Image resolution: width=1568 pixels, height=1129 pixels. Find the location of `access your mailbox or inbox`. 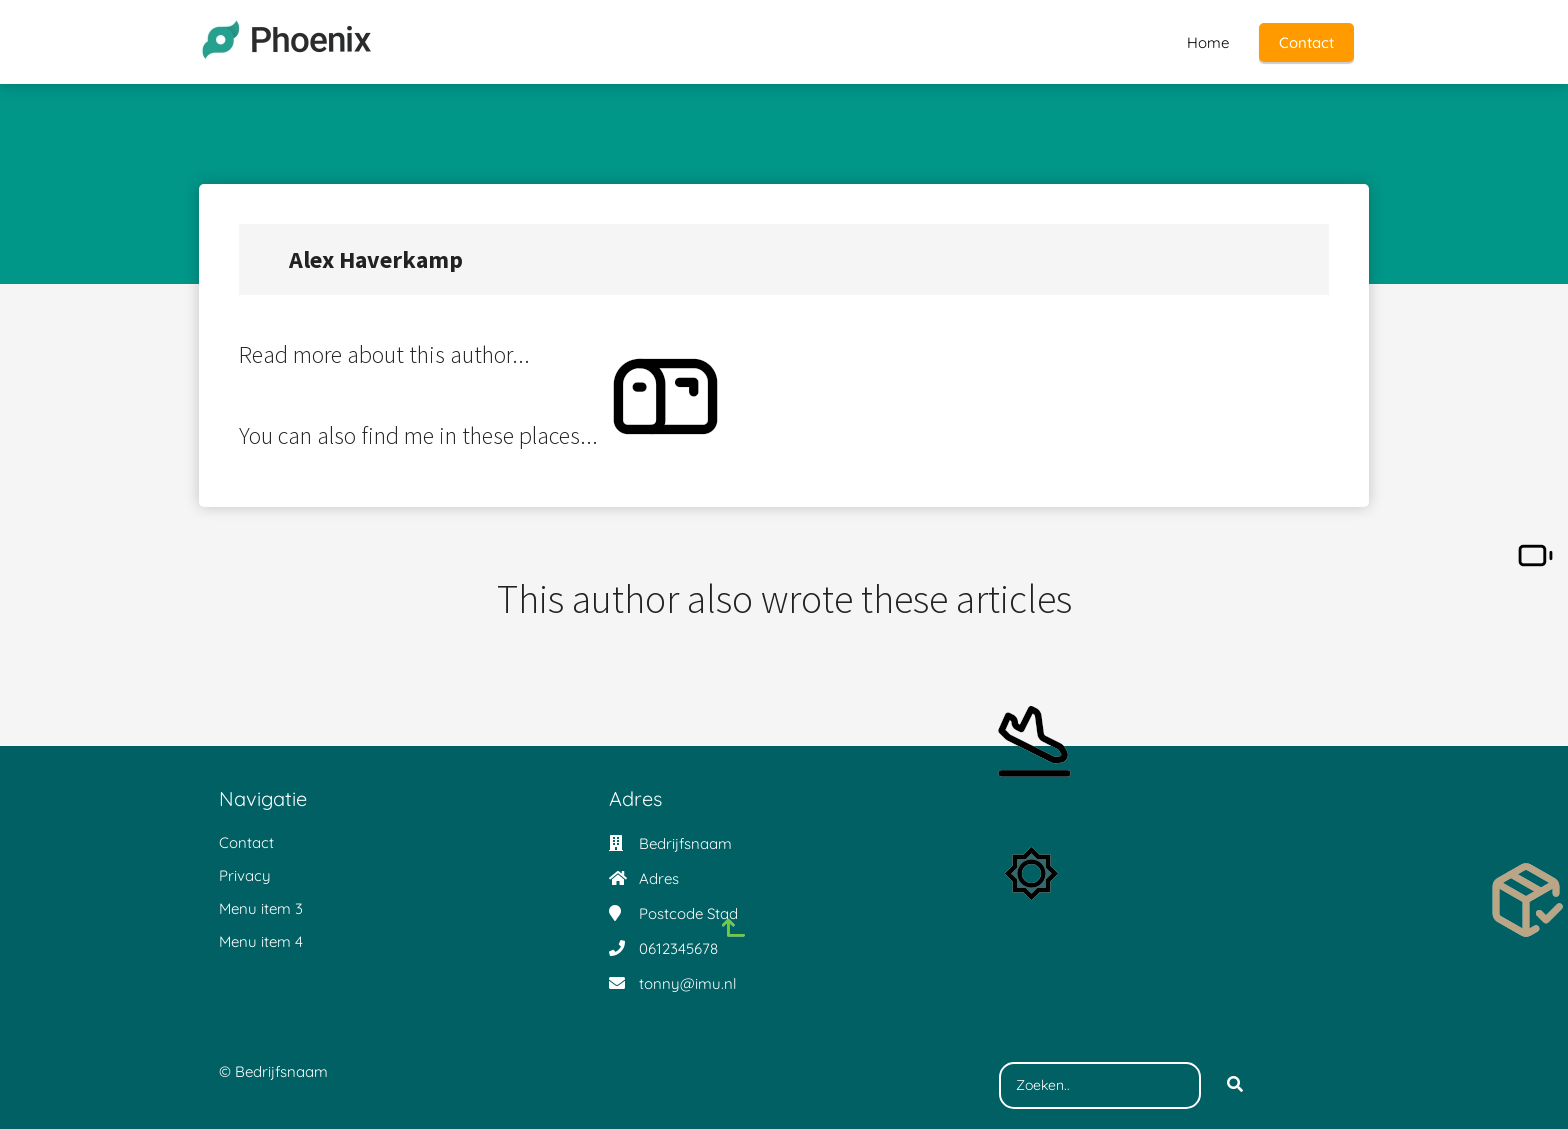

access your mailbox or inbox is located at coordinates (665, 396).